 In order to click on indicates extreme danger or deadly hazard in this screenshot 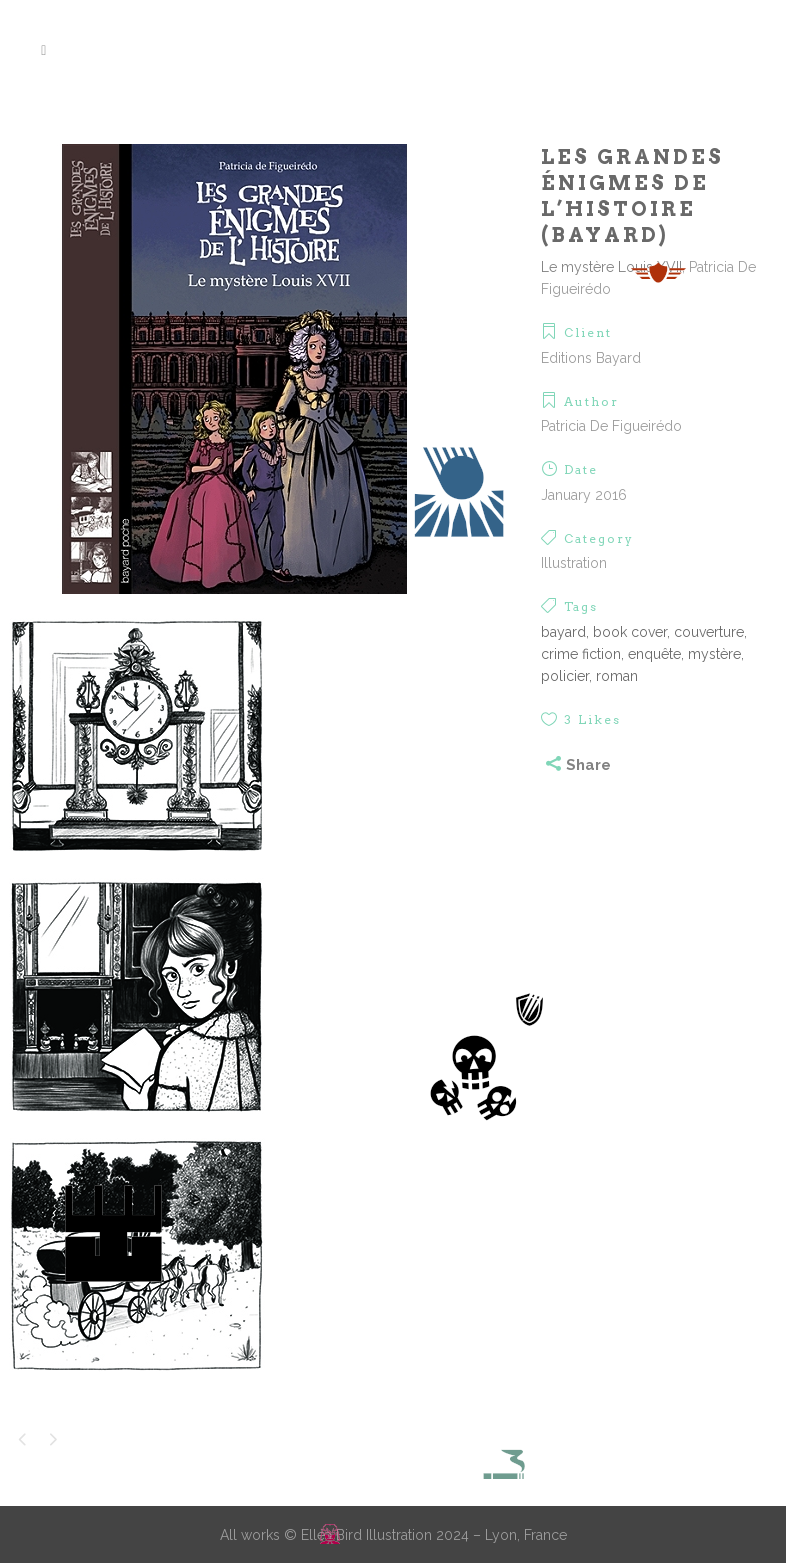, I will do `click(473, 1078)`.